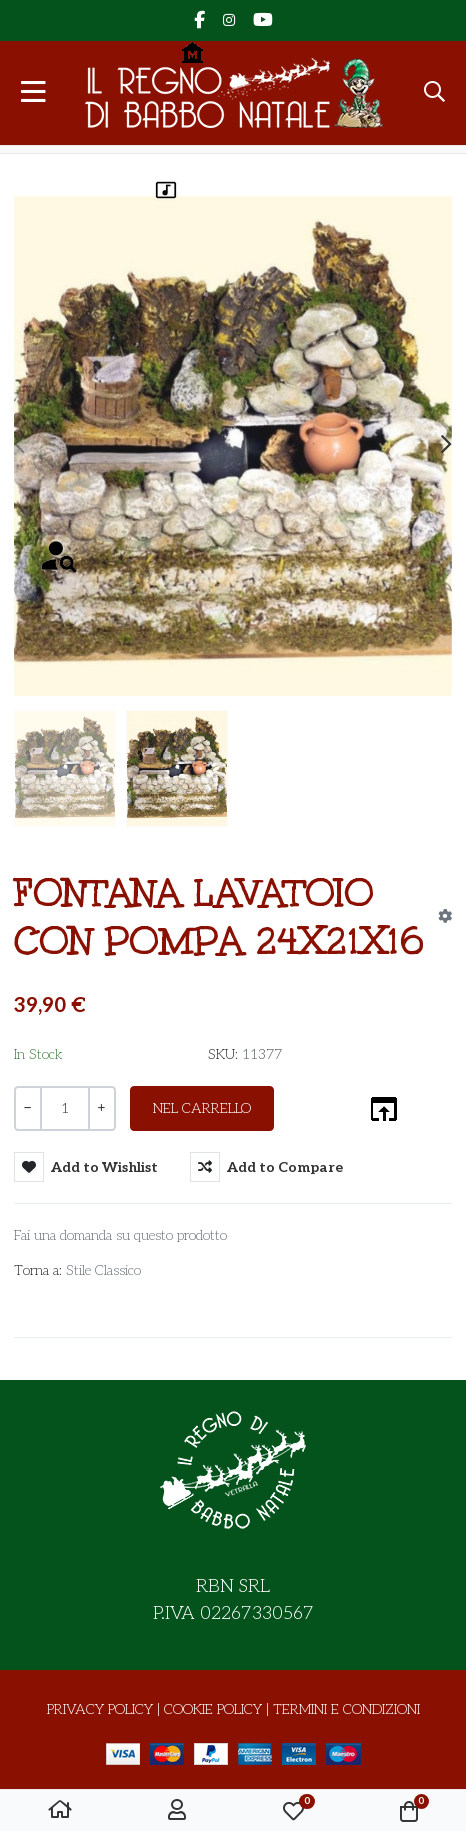 The width and height of the screenshot is (466, 1831). Describe the element at coordinates (384, 1109) in the screenshot. I see `open link in browser` at that location.